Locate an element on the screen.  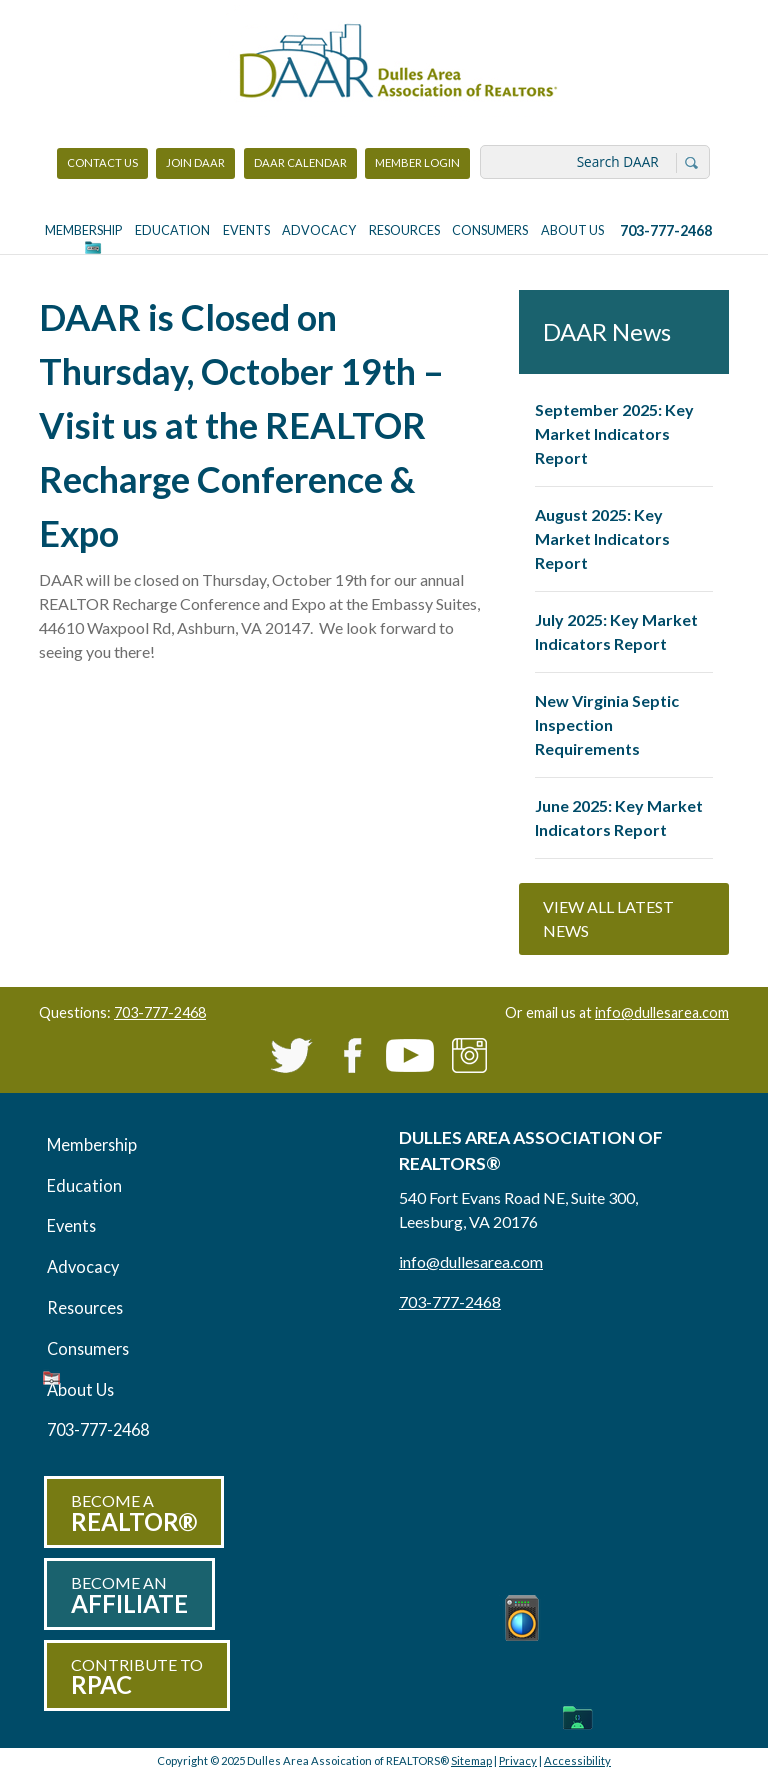
open vrchat files folder is located at coordinates (93, 248).